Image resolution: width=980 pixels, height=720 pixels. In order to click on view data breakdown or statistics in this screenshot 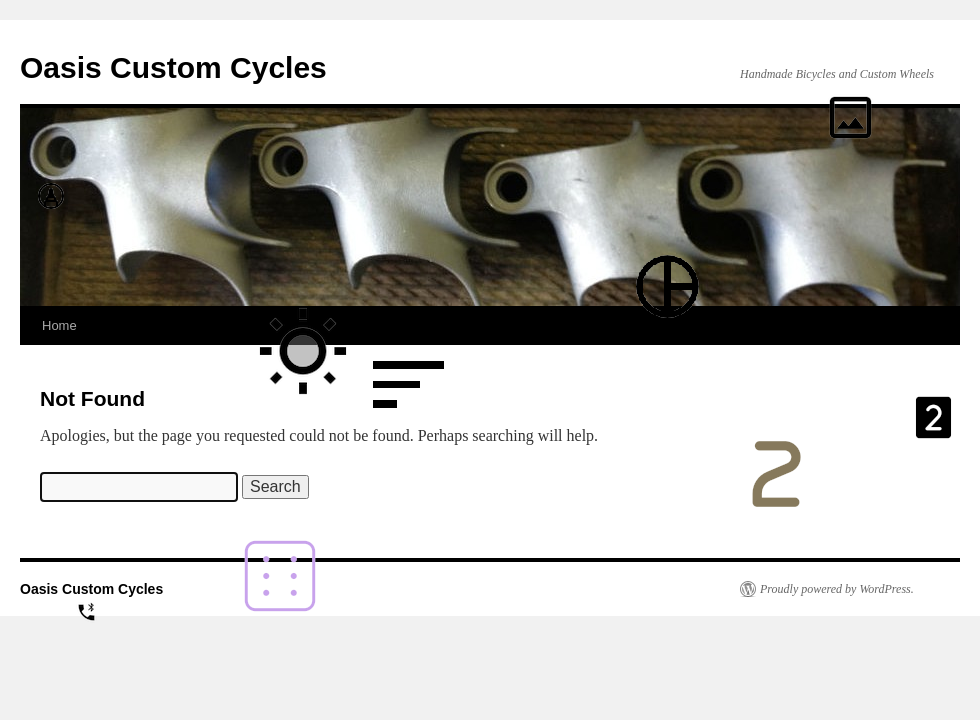, I will do `click(667, 286)`.